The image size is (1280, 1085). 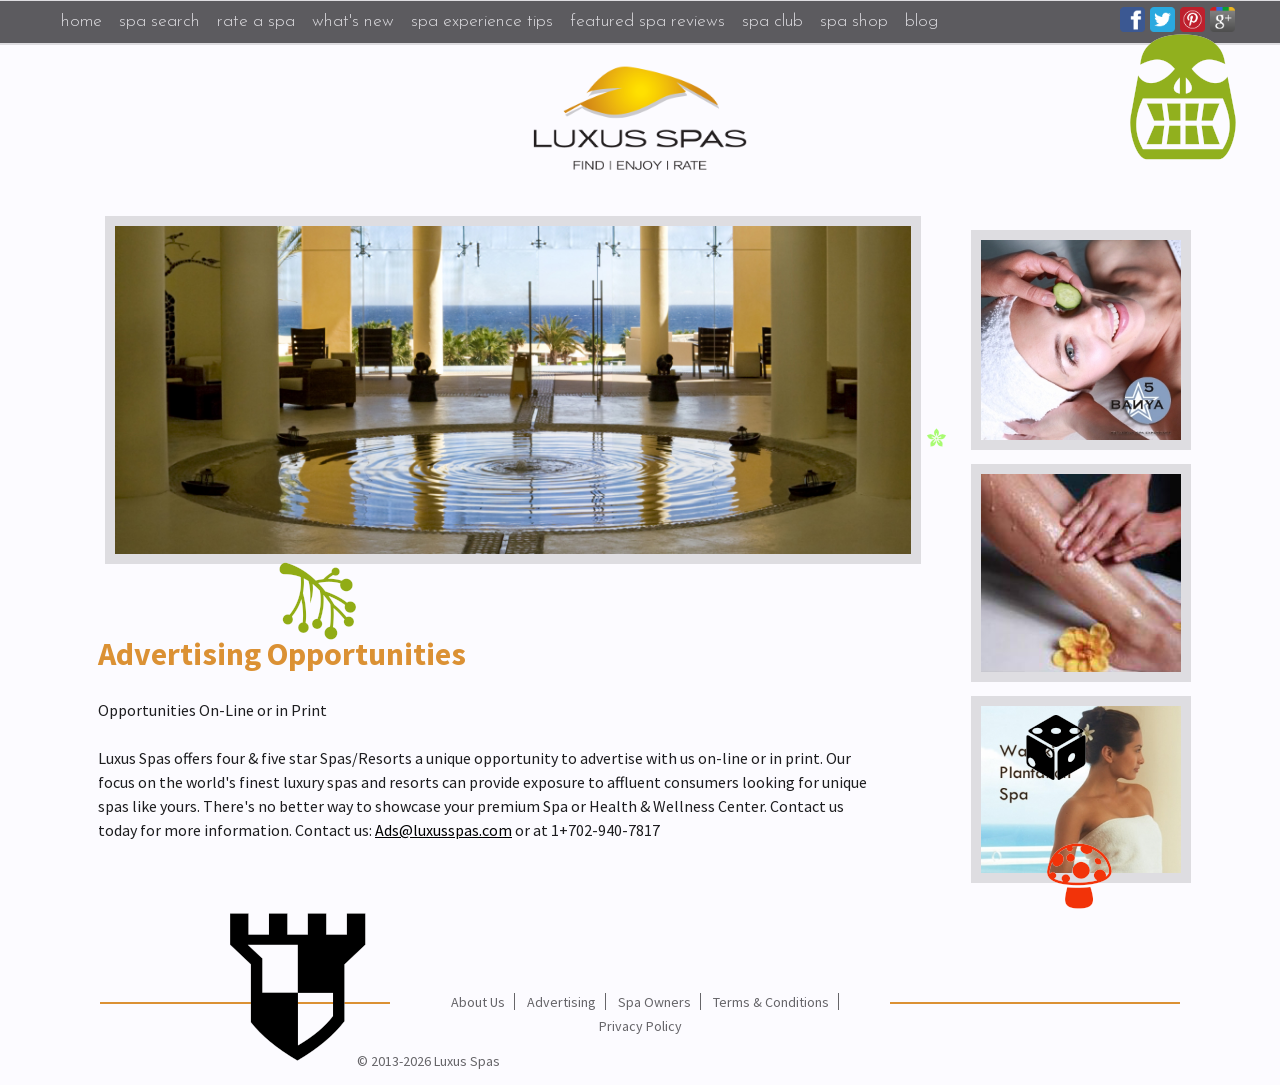 I want to click on roll the dice or randomize, so click(x=1056, y=748).